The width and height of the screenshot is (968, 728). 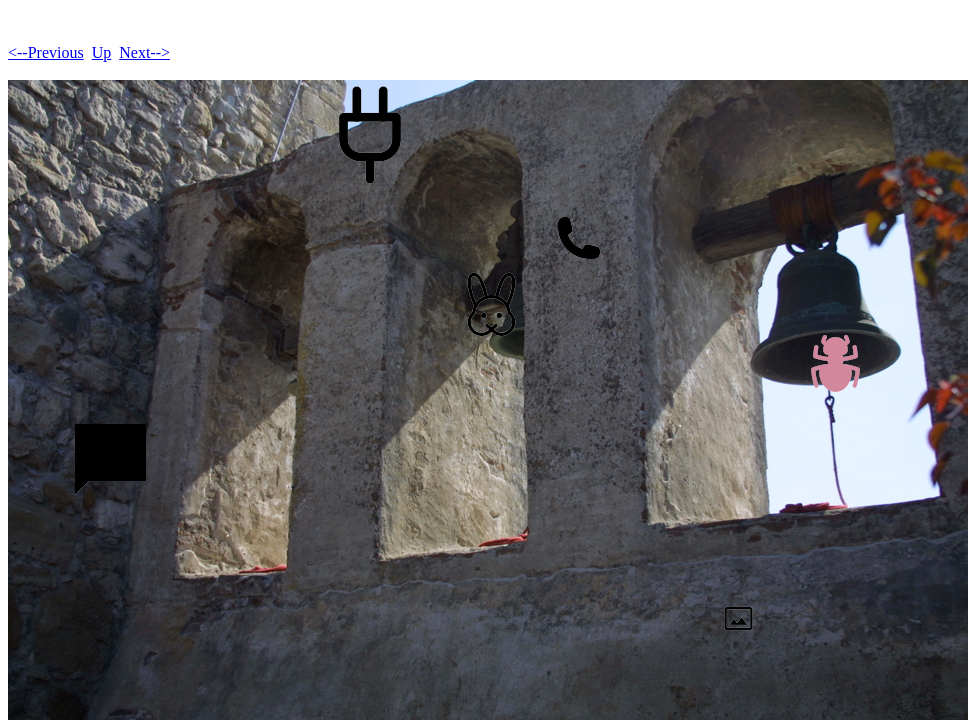 I want to click on open a chat or messaging feature, so click(x=110, y=459).